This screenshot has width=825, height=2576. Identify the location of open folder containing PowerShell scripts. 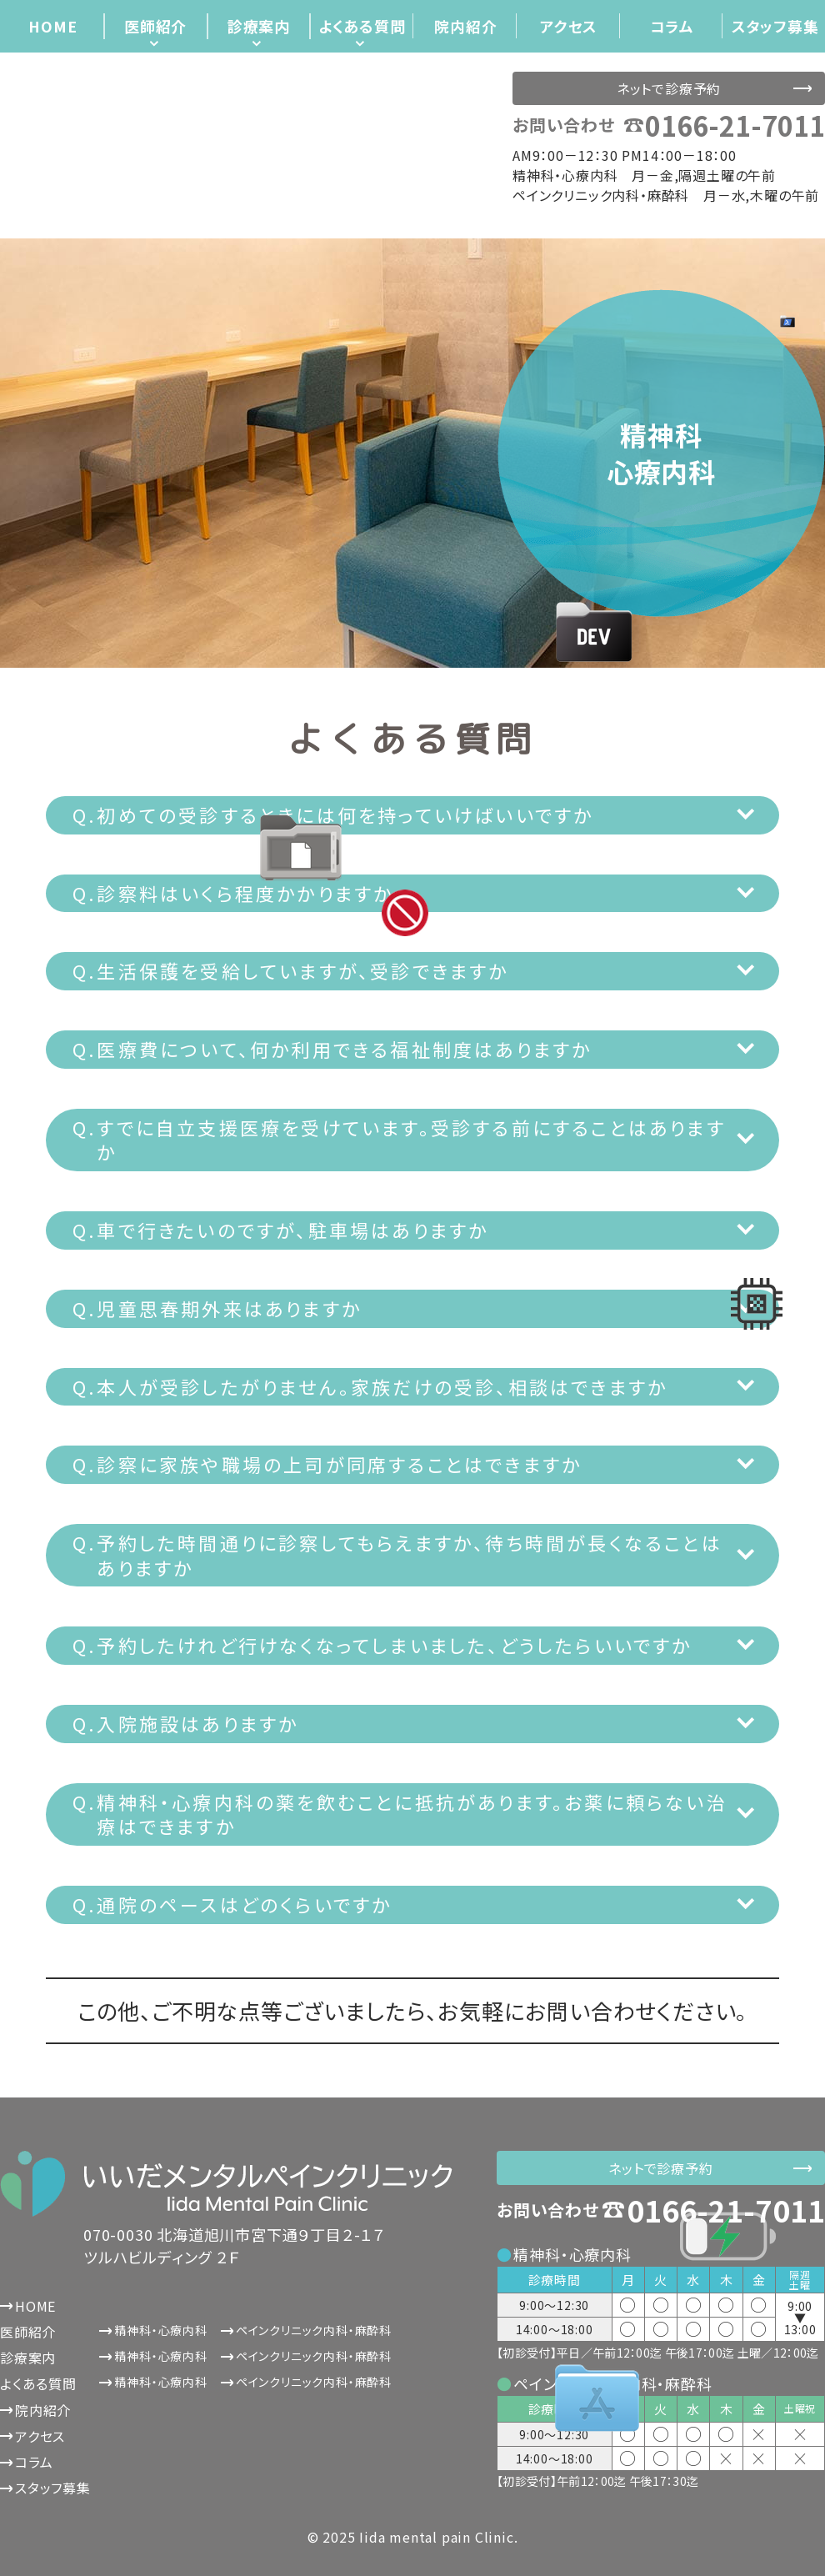
(788, 322).